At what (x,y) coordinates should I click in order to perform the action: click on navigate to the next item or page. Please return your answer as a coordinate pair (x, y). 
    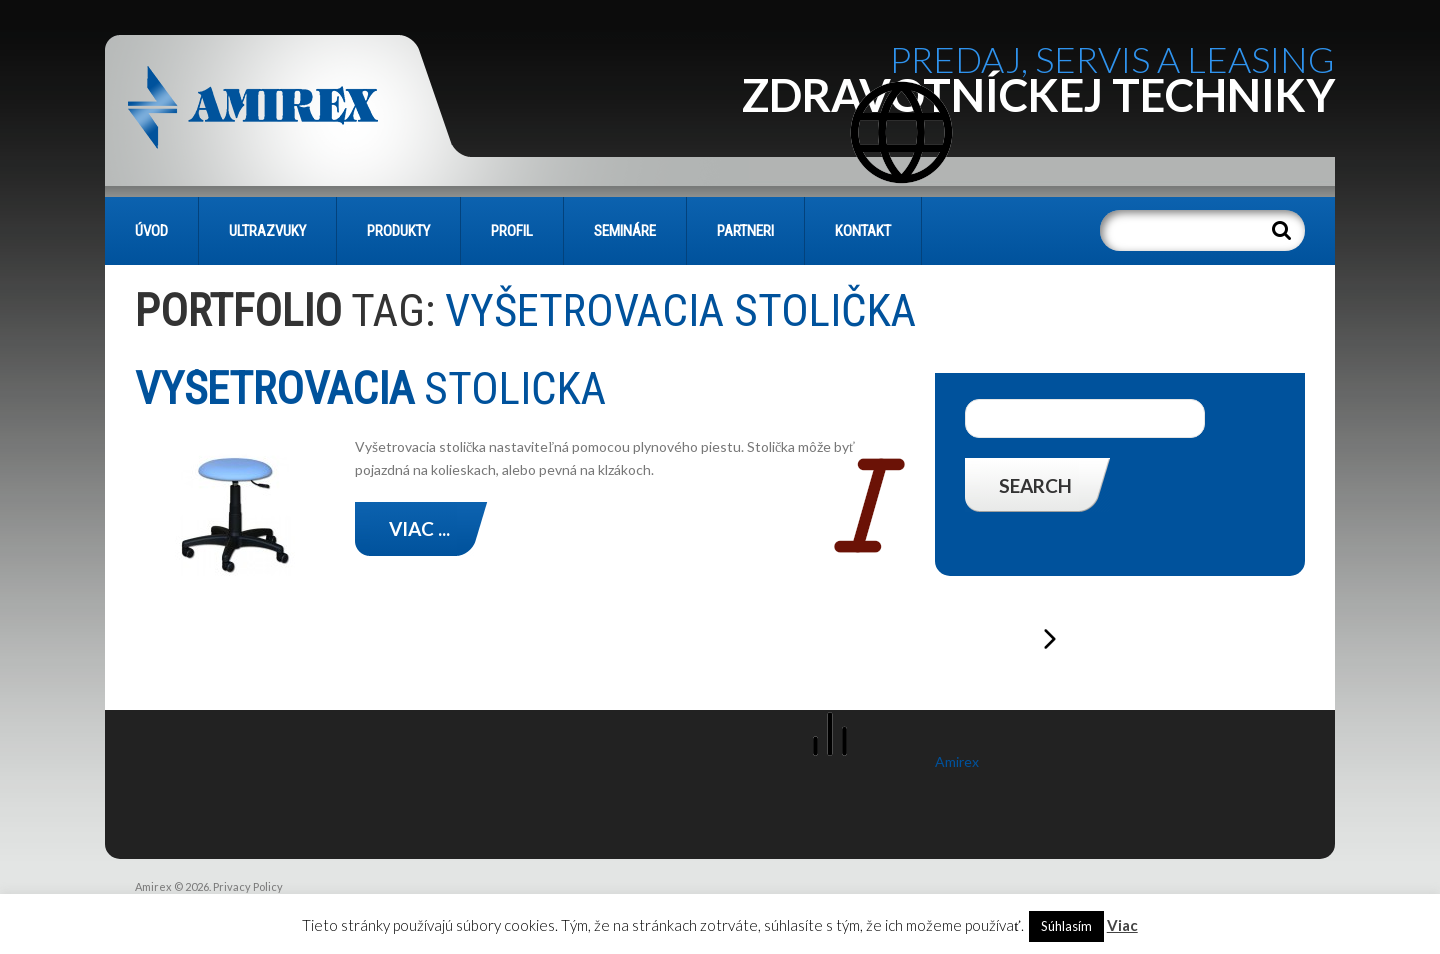
    Looking at the image, I should click on (1050, 639).